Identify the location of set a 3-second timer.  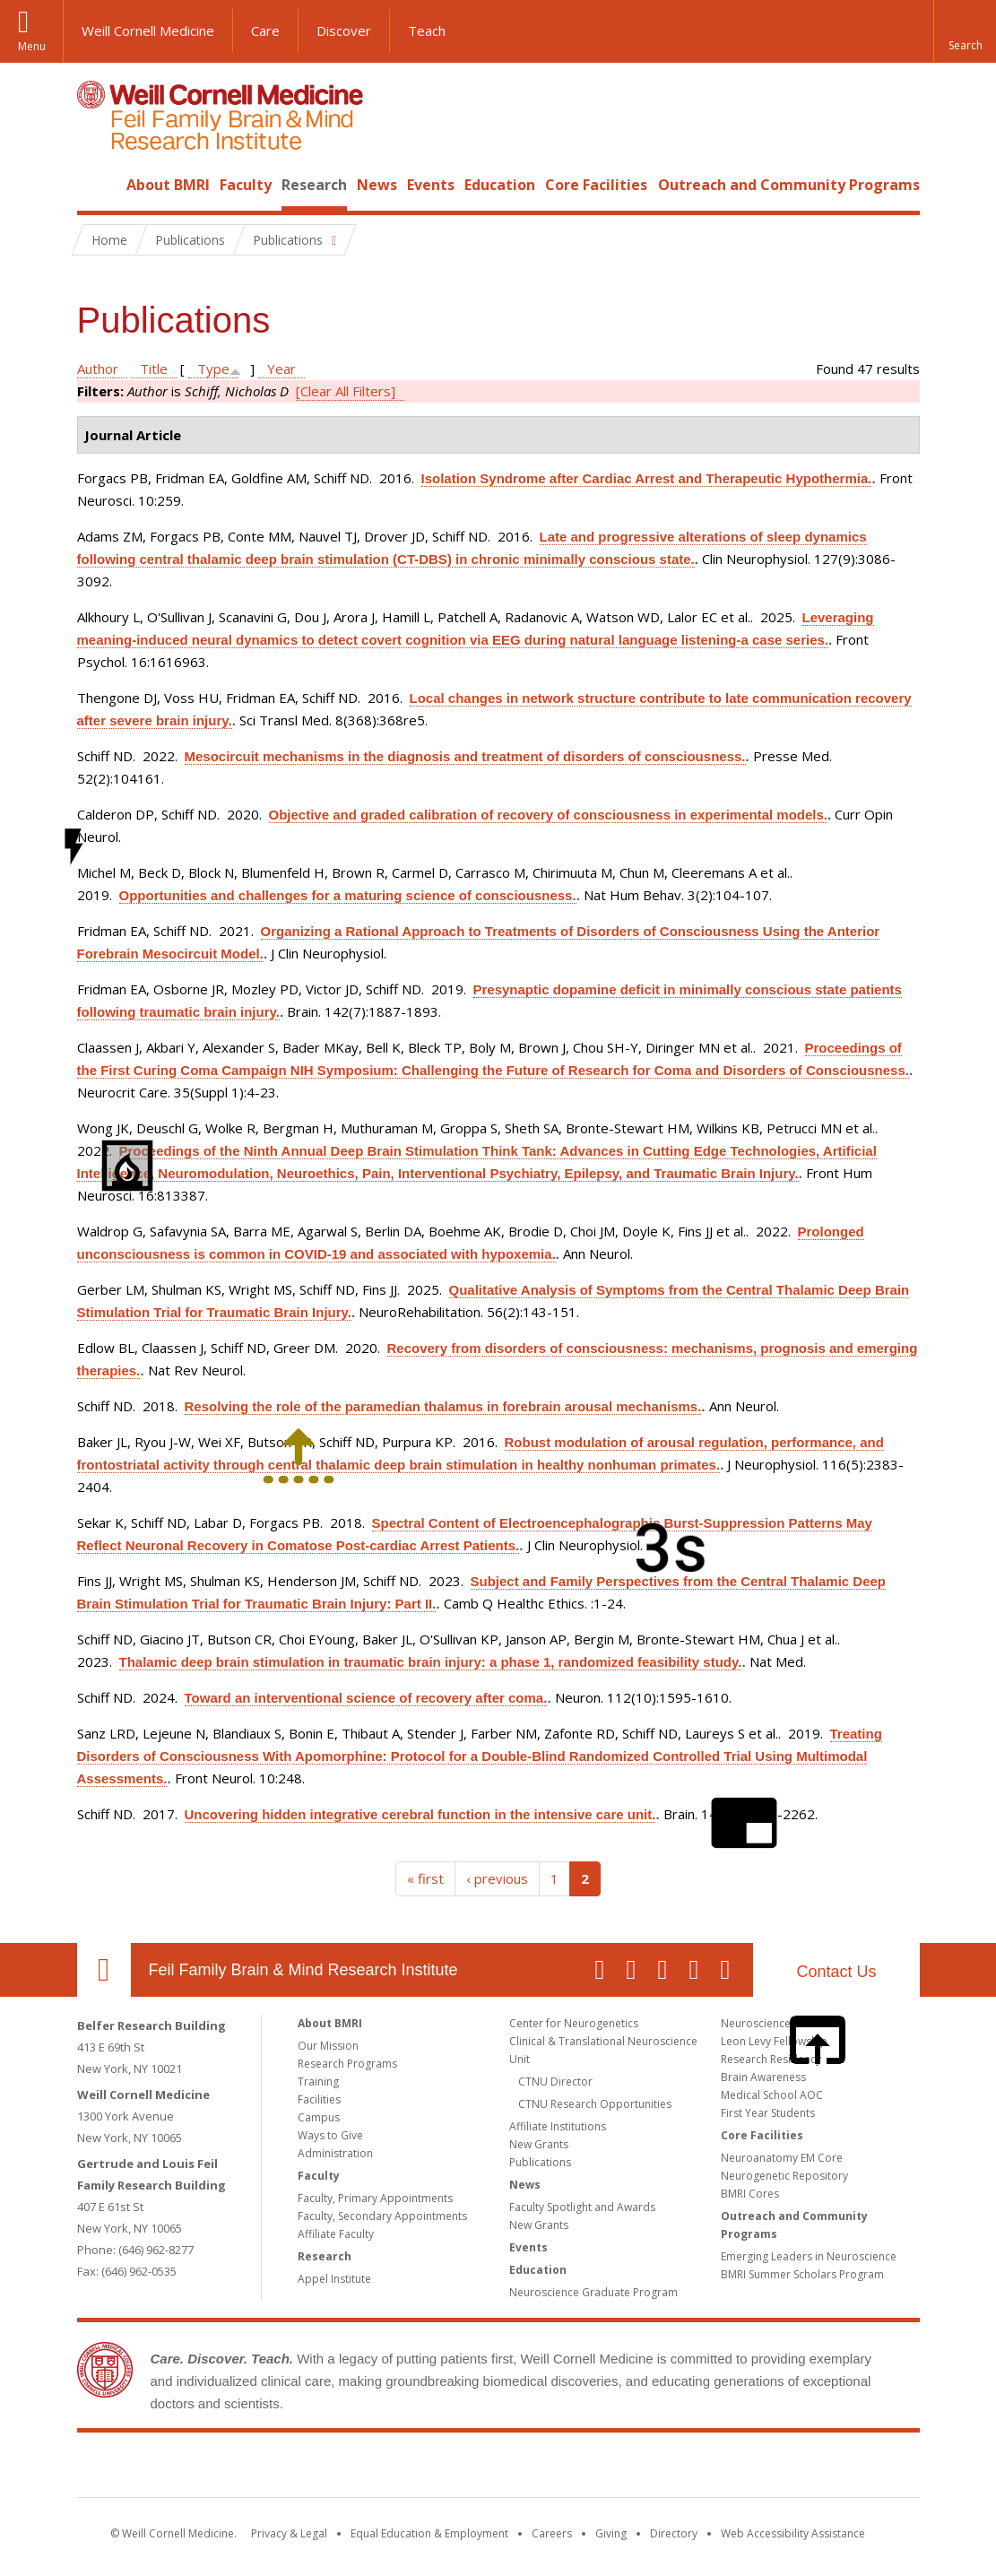
(668, 1548).